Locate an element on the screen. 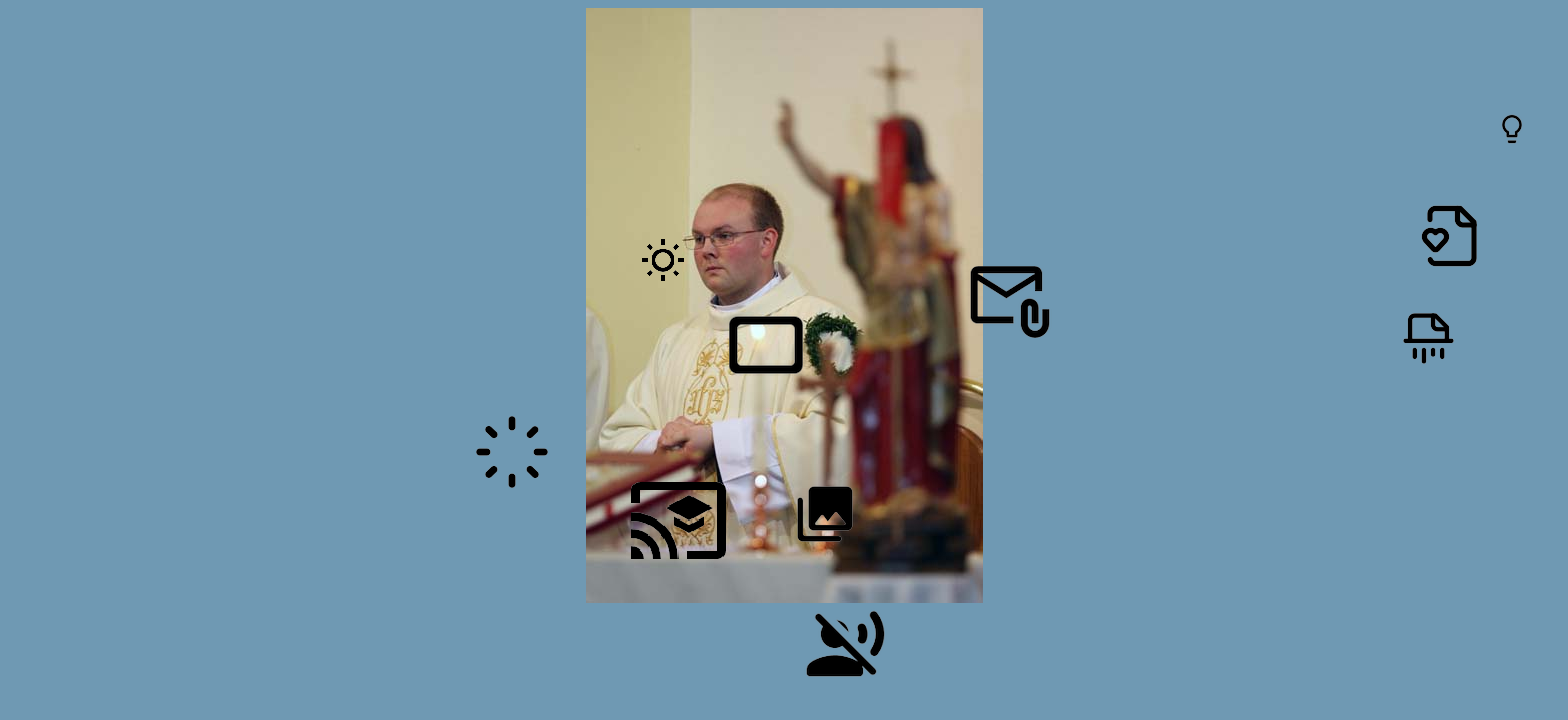  crop image to 5:4 aspect ratio is located at coordinates (766, 345).